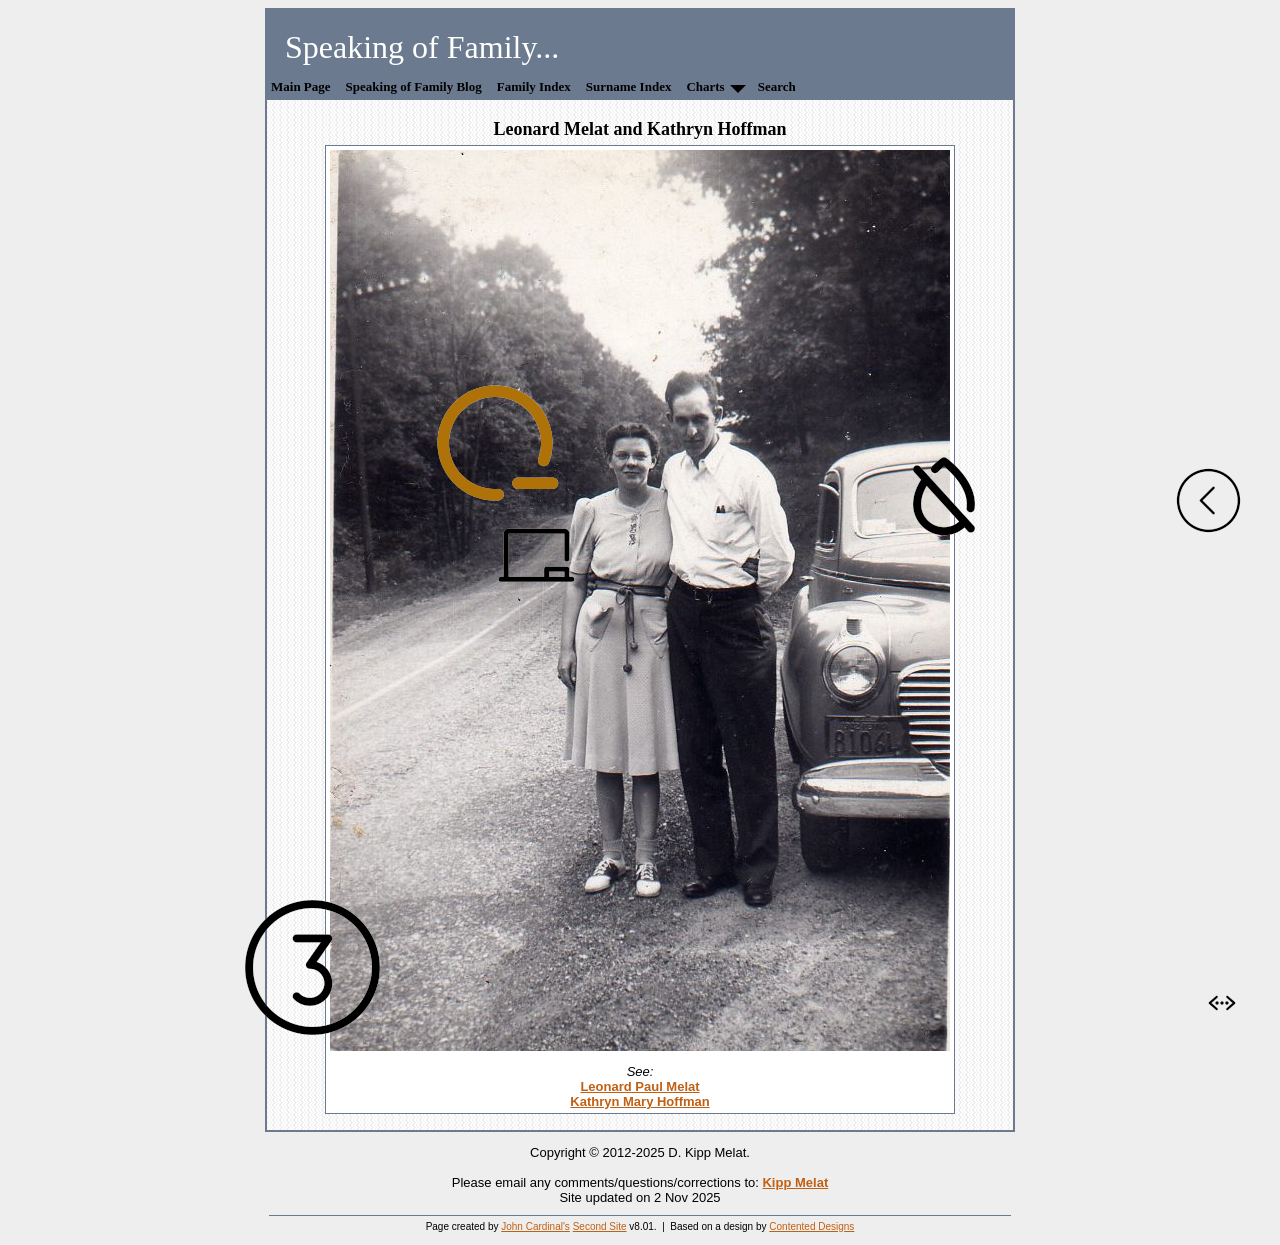  Describe the element at coordinates (495, 443) in the screenshot. I see `remove item from a list or collection` at that location.